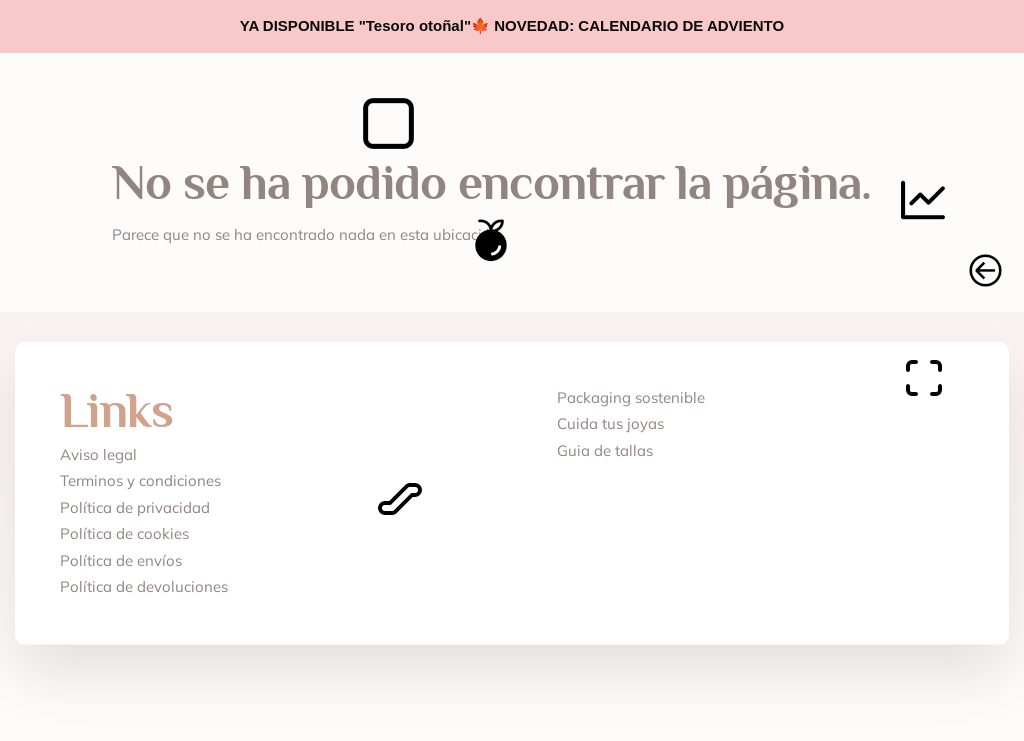 This screenshot has width=1024, height=741. What do you see at coordinates (400, 499) in the screenshot?
I see `indicates escalator location in a building or transit map` at bounding box center [400, 499].